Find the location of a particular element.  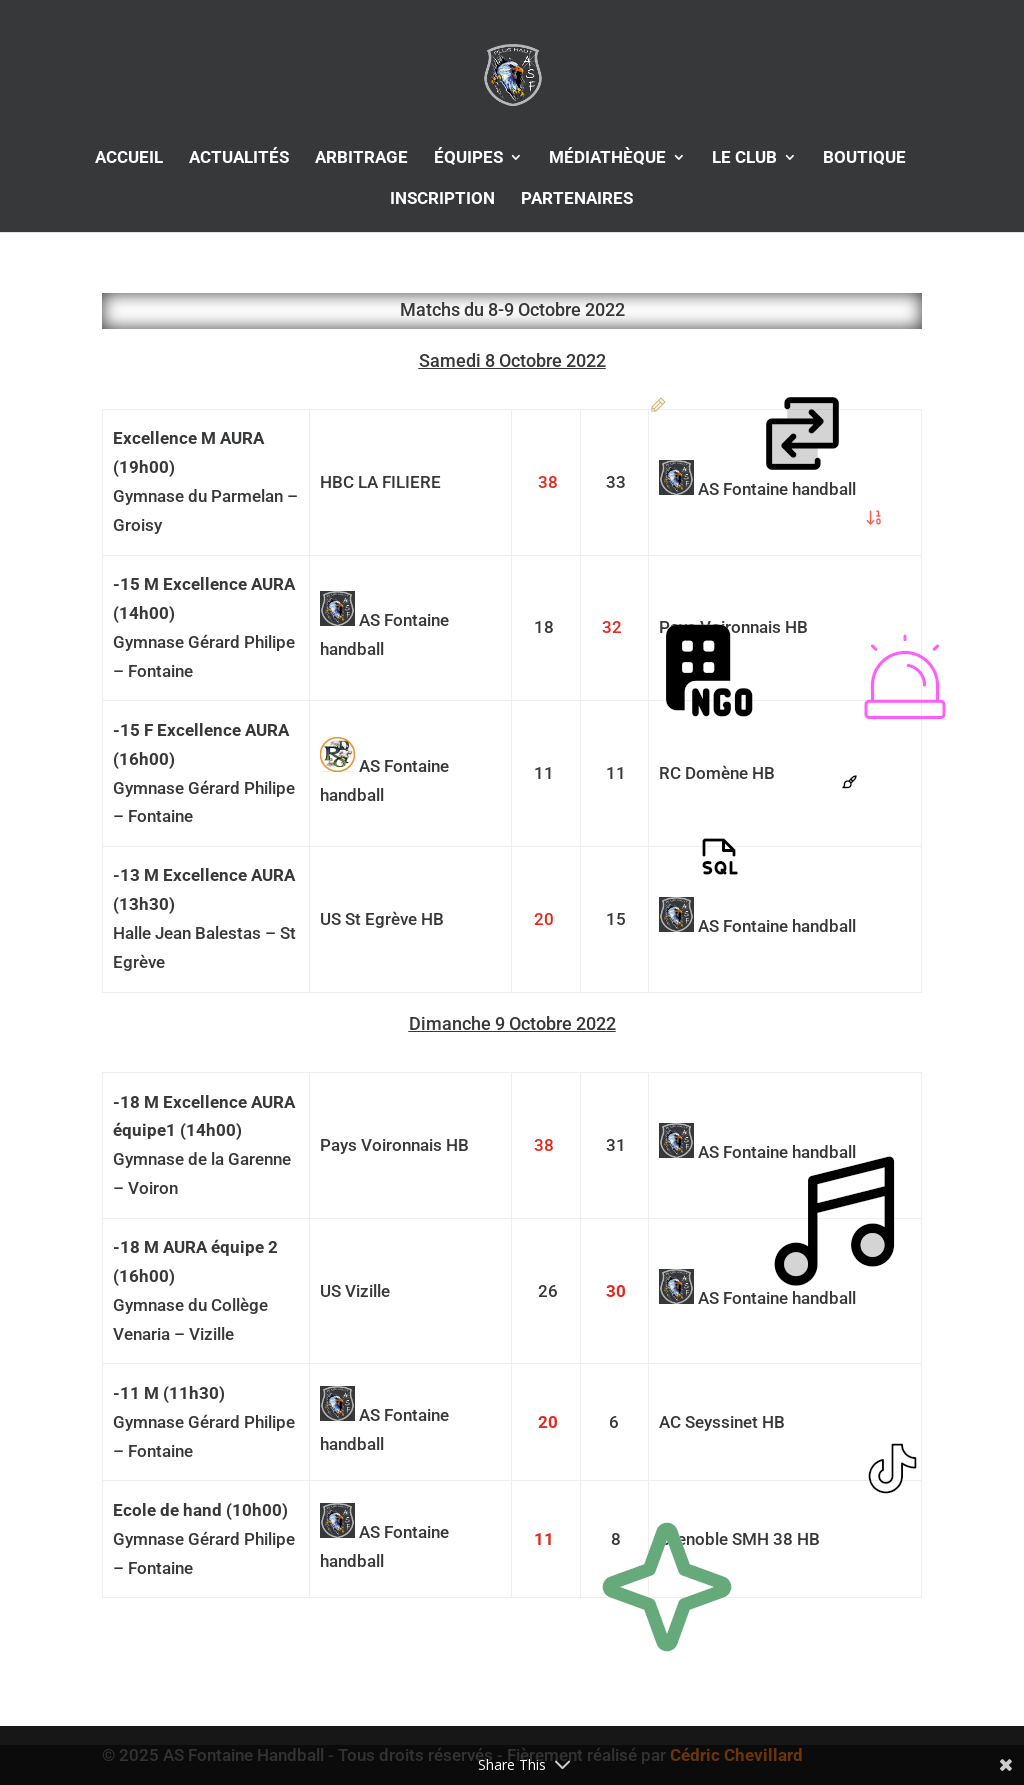

indicates a special or featured item is located at coordinates (667, 1587).